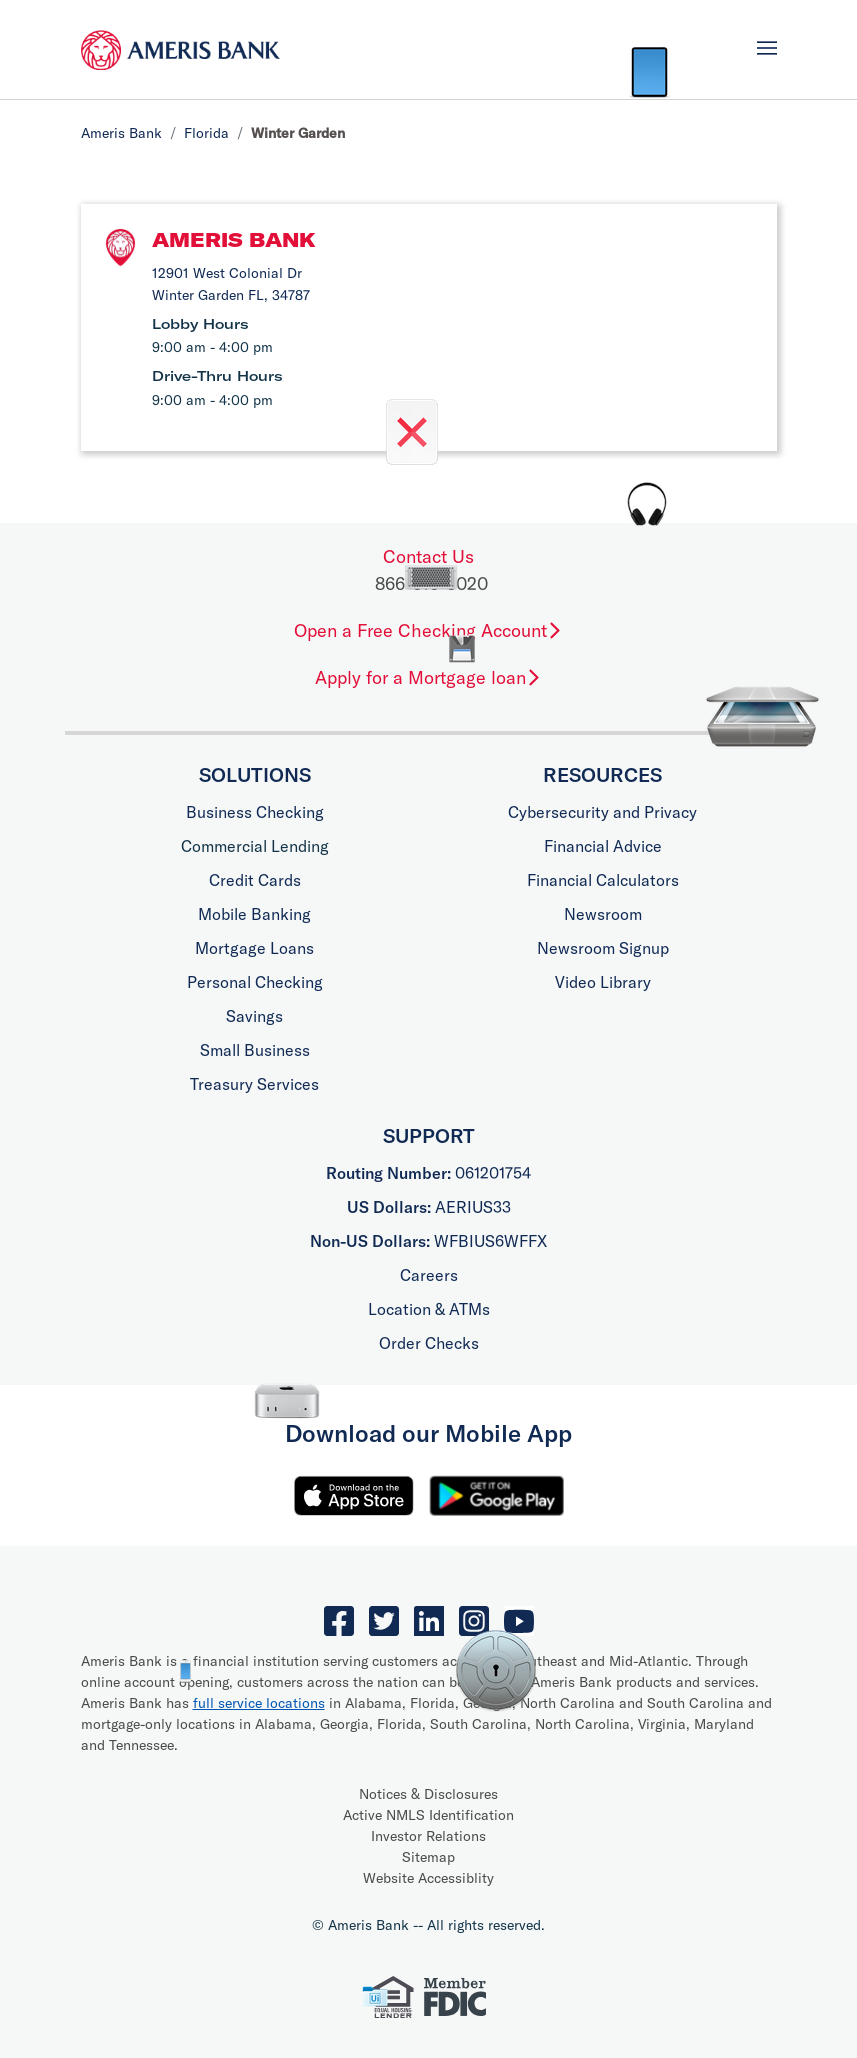 Image resolution: width=857 pixels, height=2058 pixels. Describe the element at coordinates (462, 649) in the screenshot. I see `access superdisk or floppy drive storage` at that location.